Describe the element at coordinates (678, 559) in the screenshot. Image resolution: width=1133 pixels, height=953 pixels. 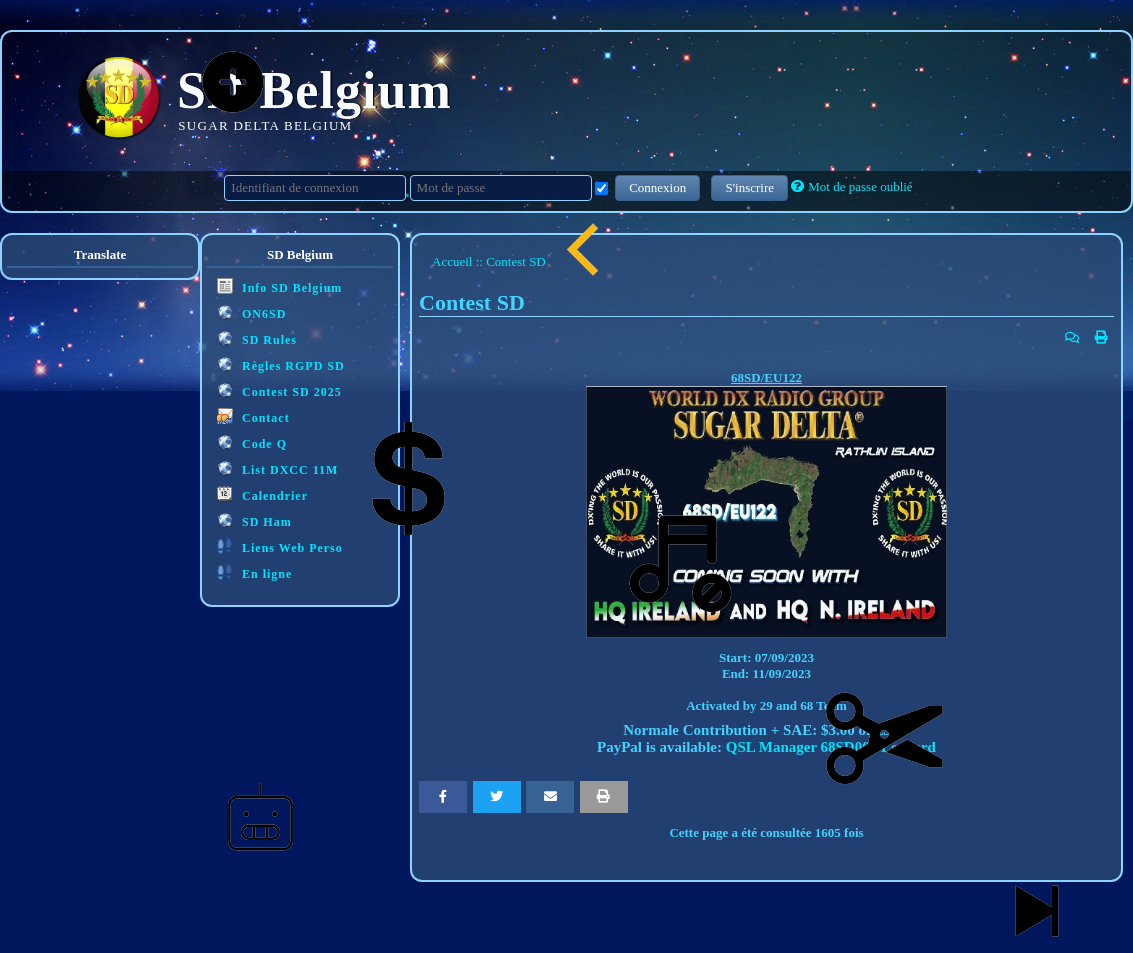
I see `cancel or stop music playback` at that location.